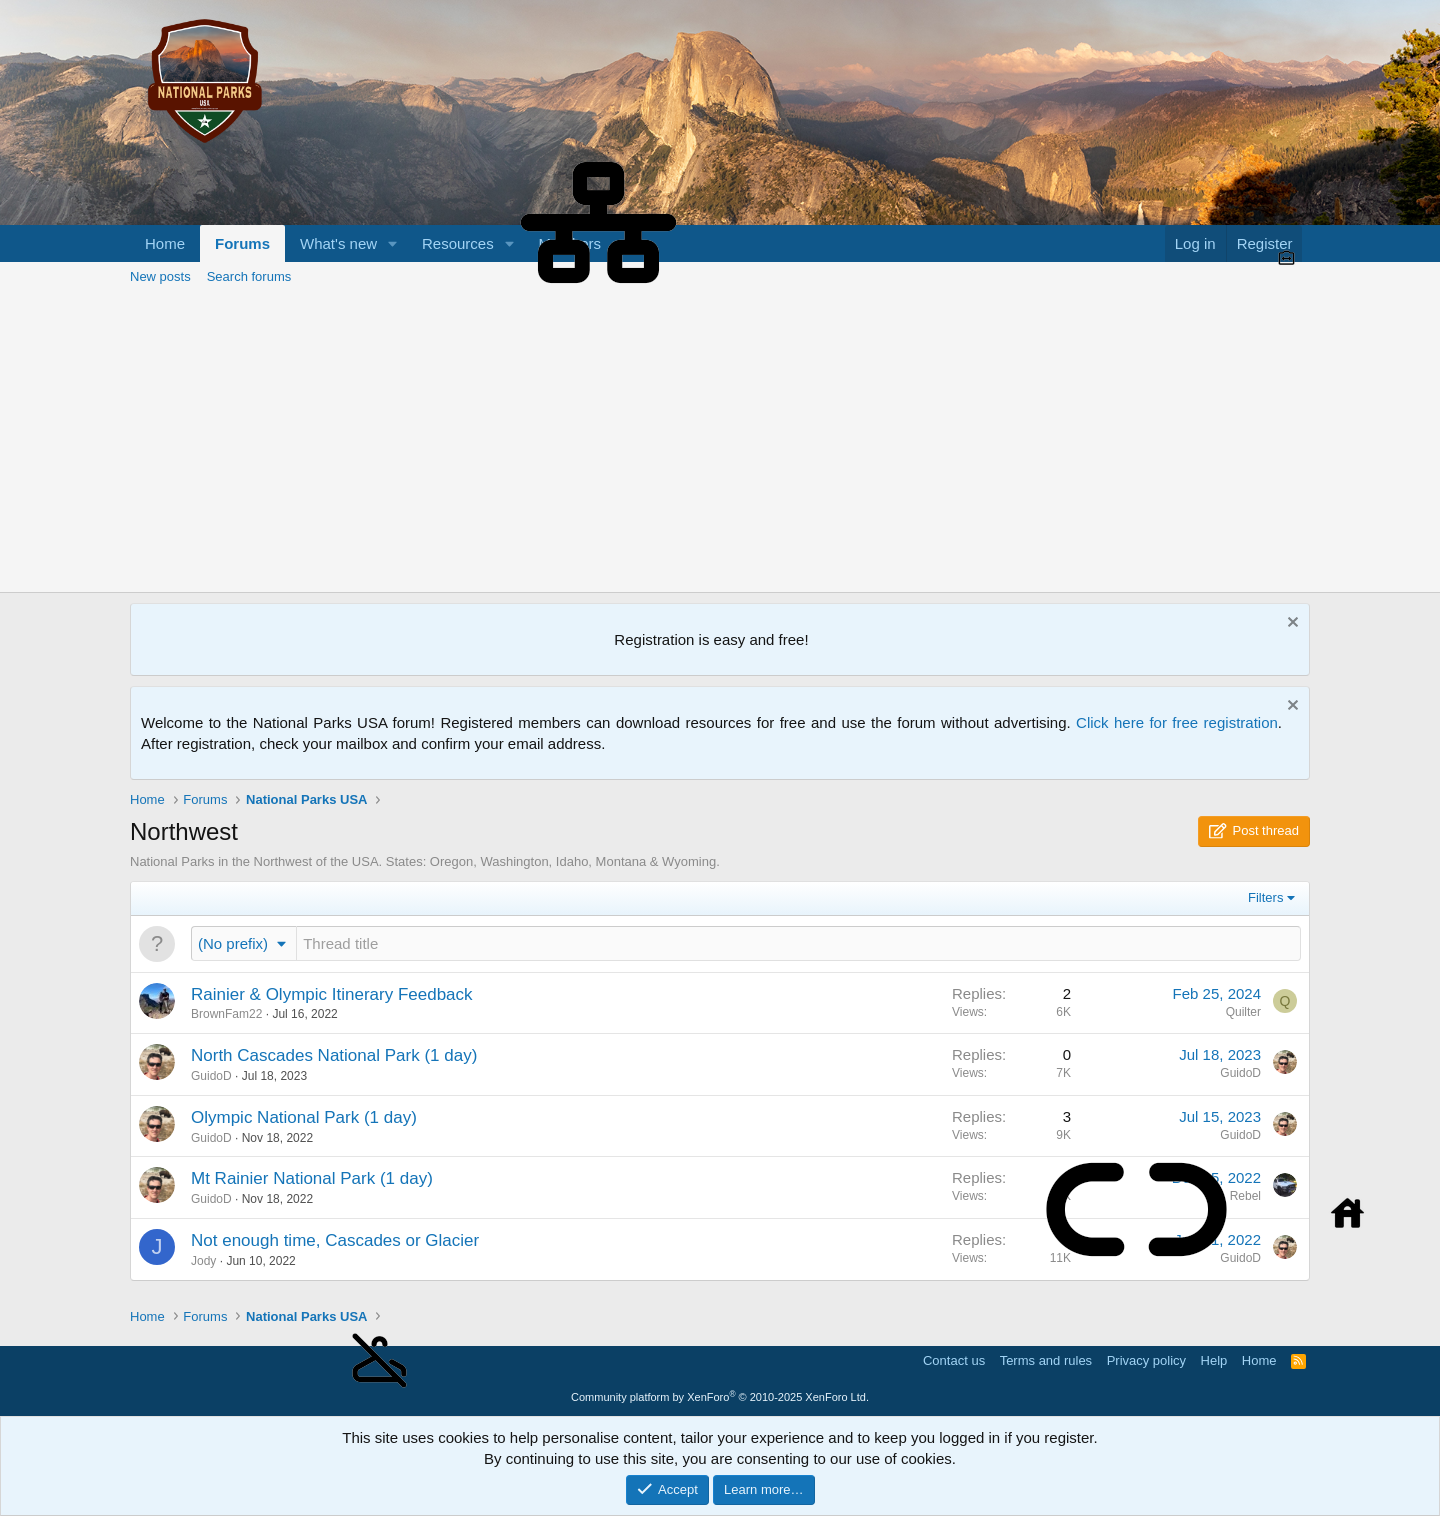  What do you see at coordinates (1286, 258) in the screenshot?
I see `switch between front and rear camera` at bounding box center [1286, 258].